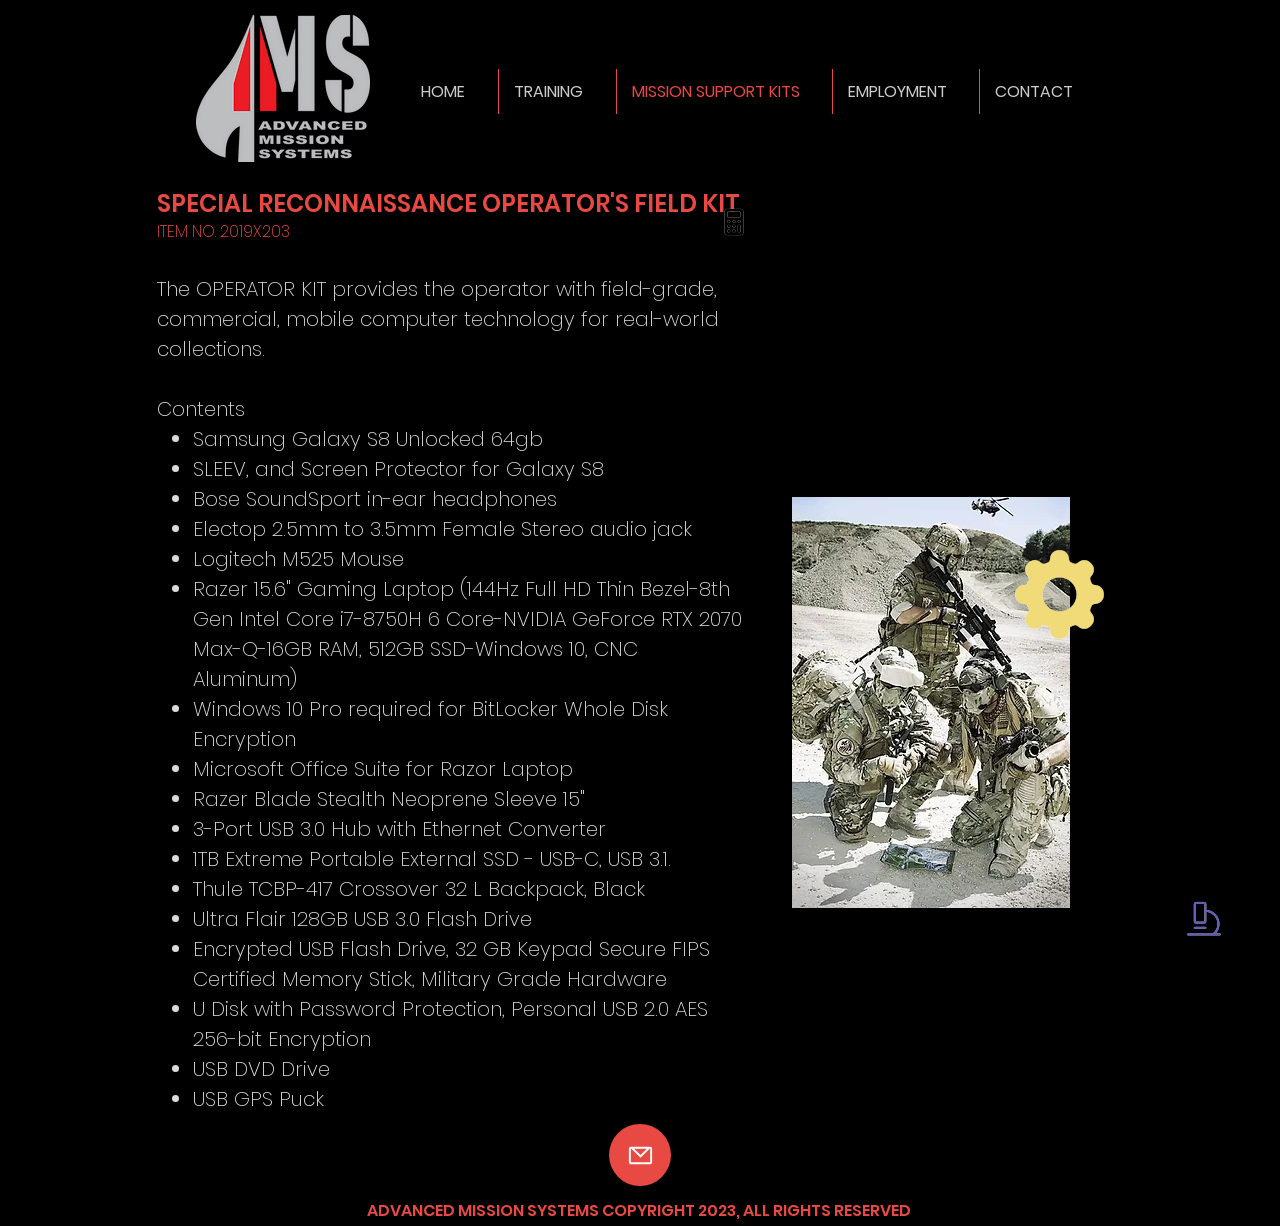 This screenshot has width=1280, height=1226. Describe the element at coordinates (1204, 920) in the screenshot. I see `access scientific or research tools` at that location.